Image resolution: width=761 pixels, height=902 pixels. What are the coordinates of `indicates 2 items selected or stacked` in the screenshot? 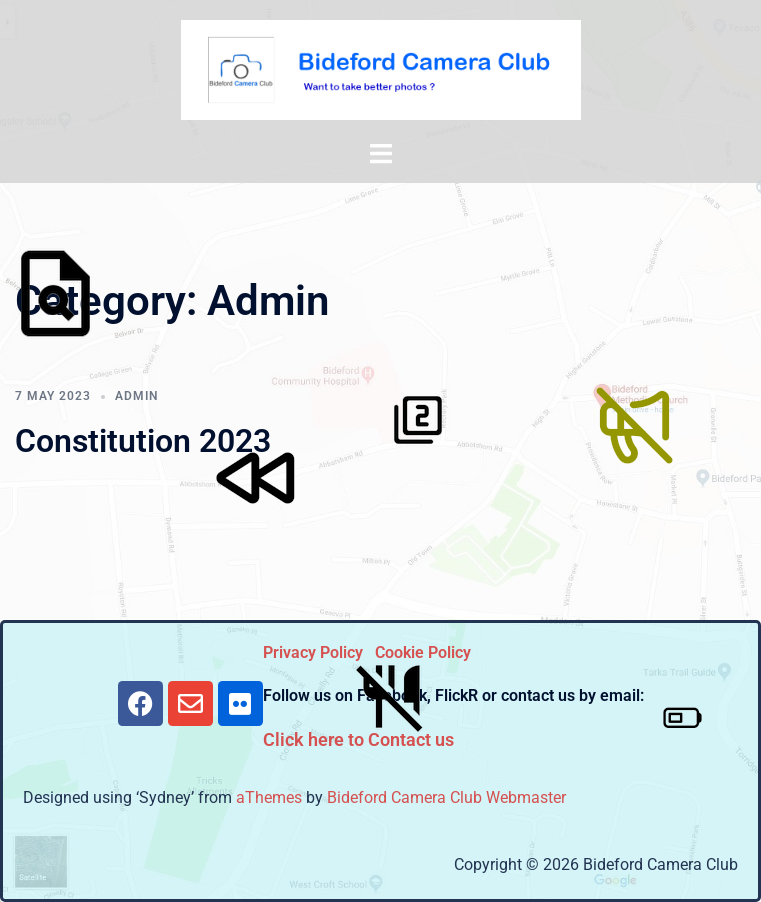 It's located at (418, 420).